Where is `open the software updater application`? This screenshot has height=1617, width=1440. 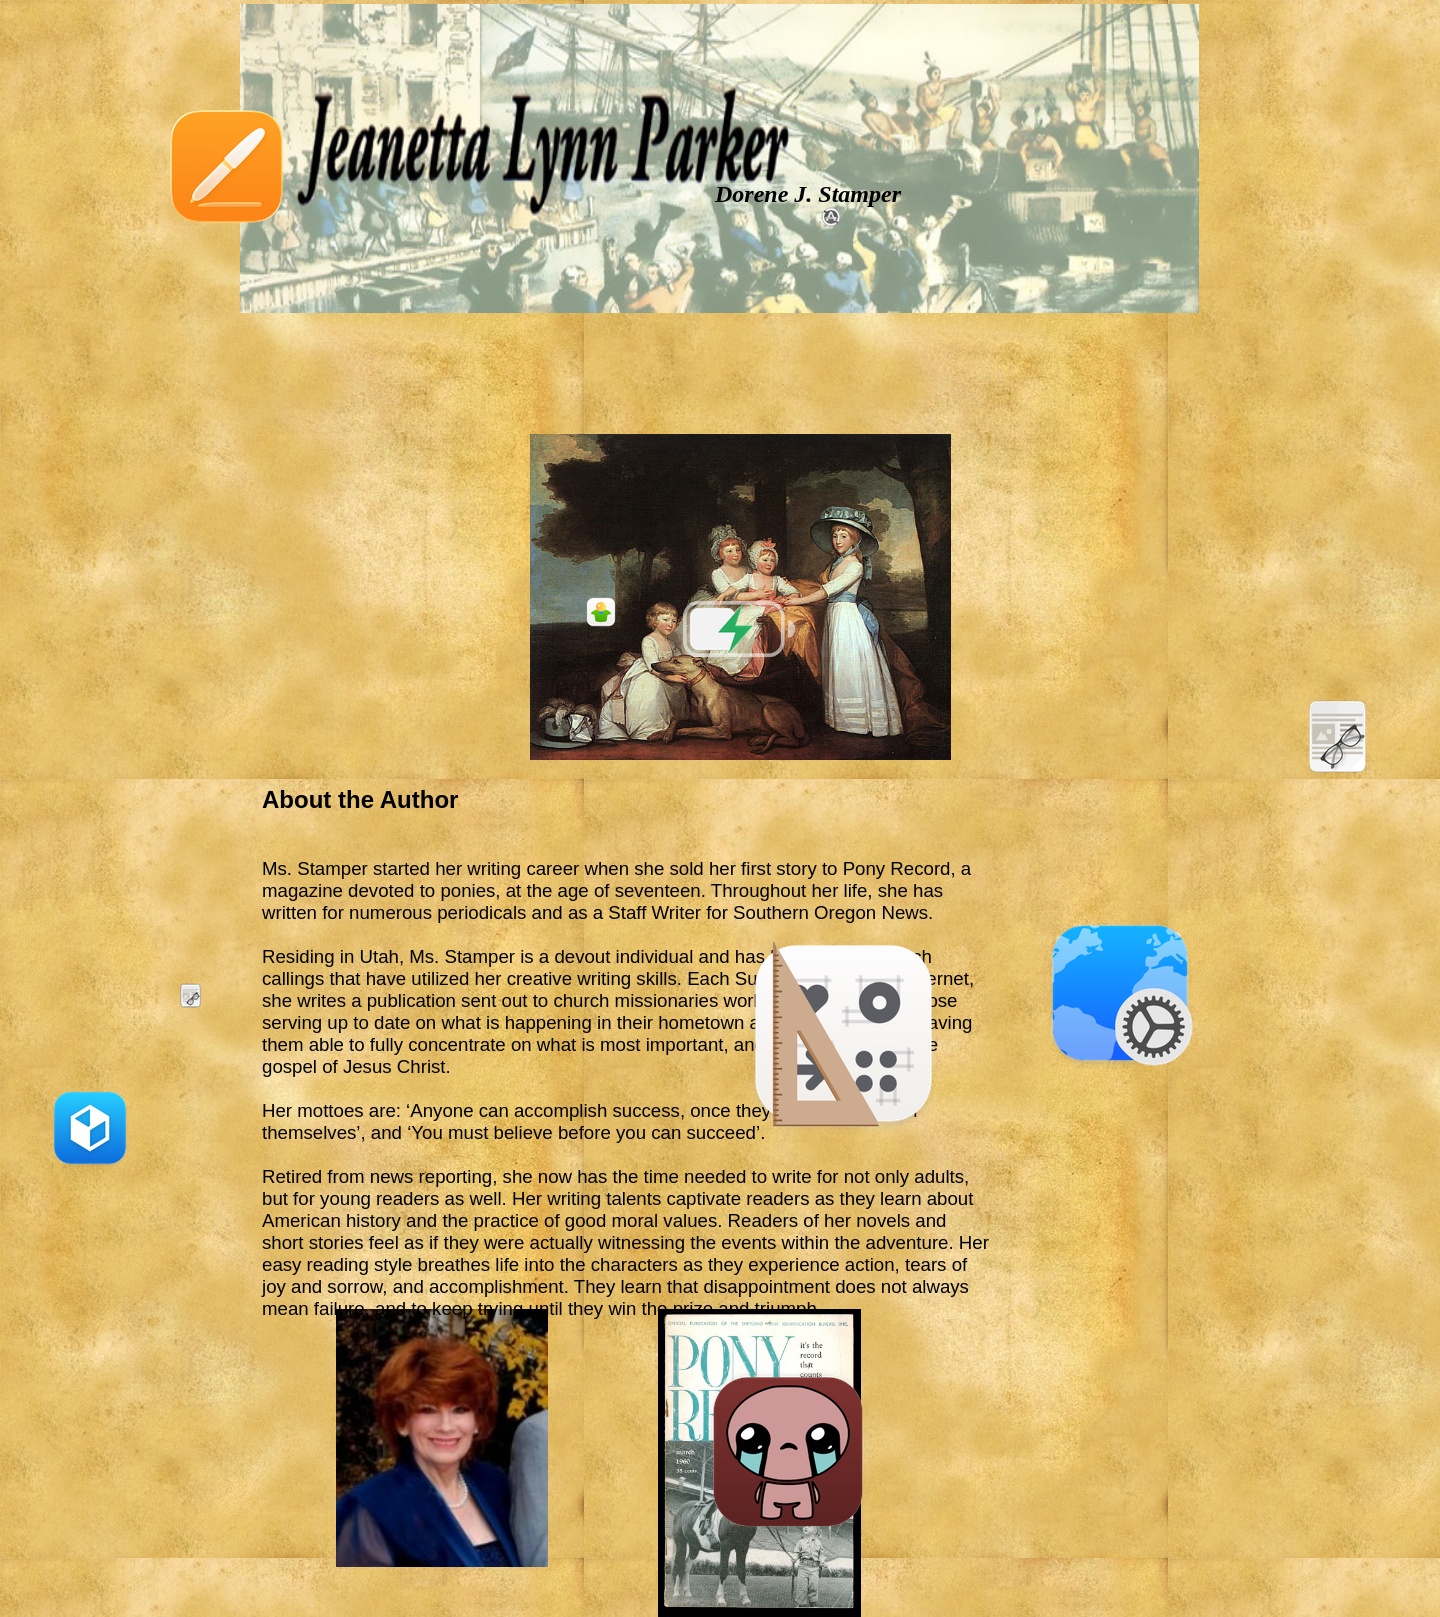 open the software updater application is located at coordinates (831, 217).